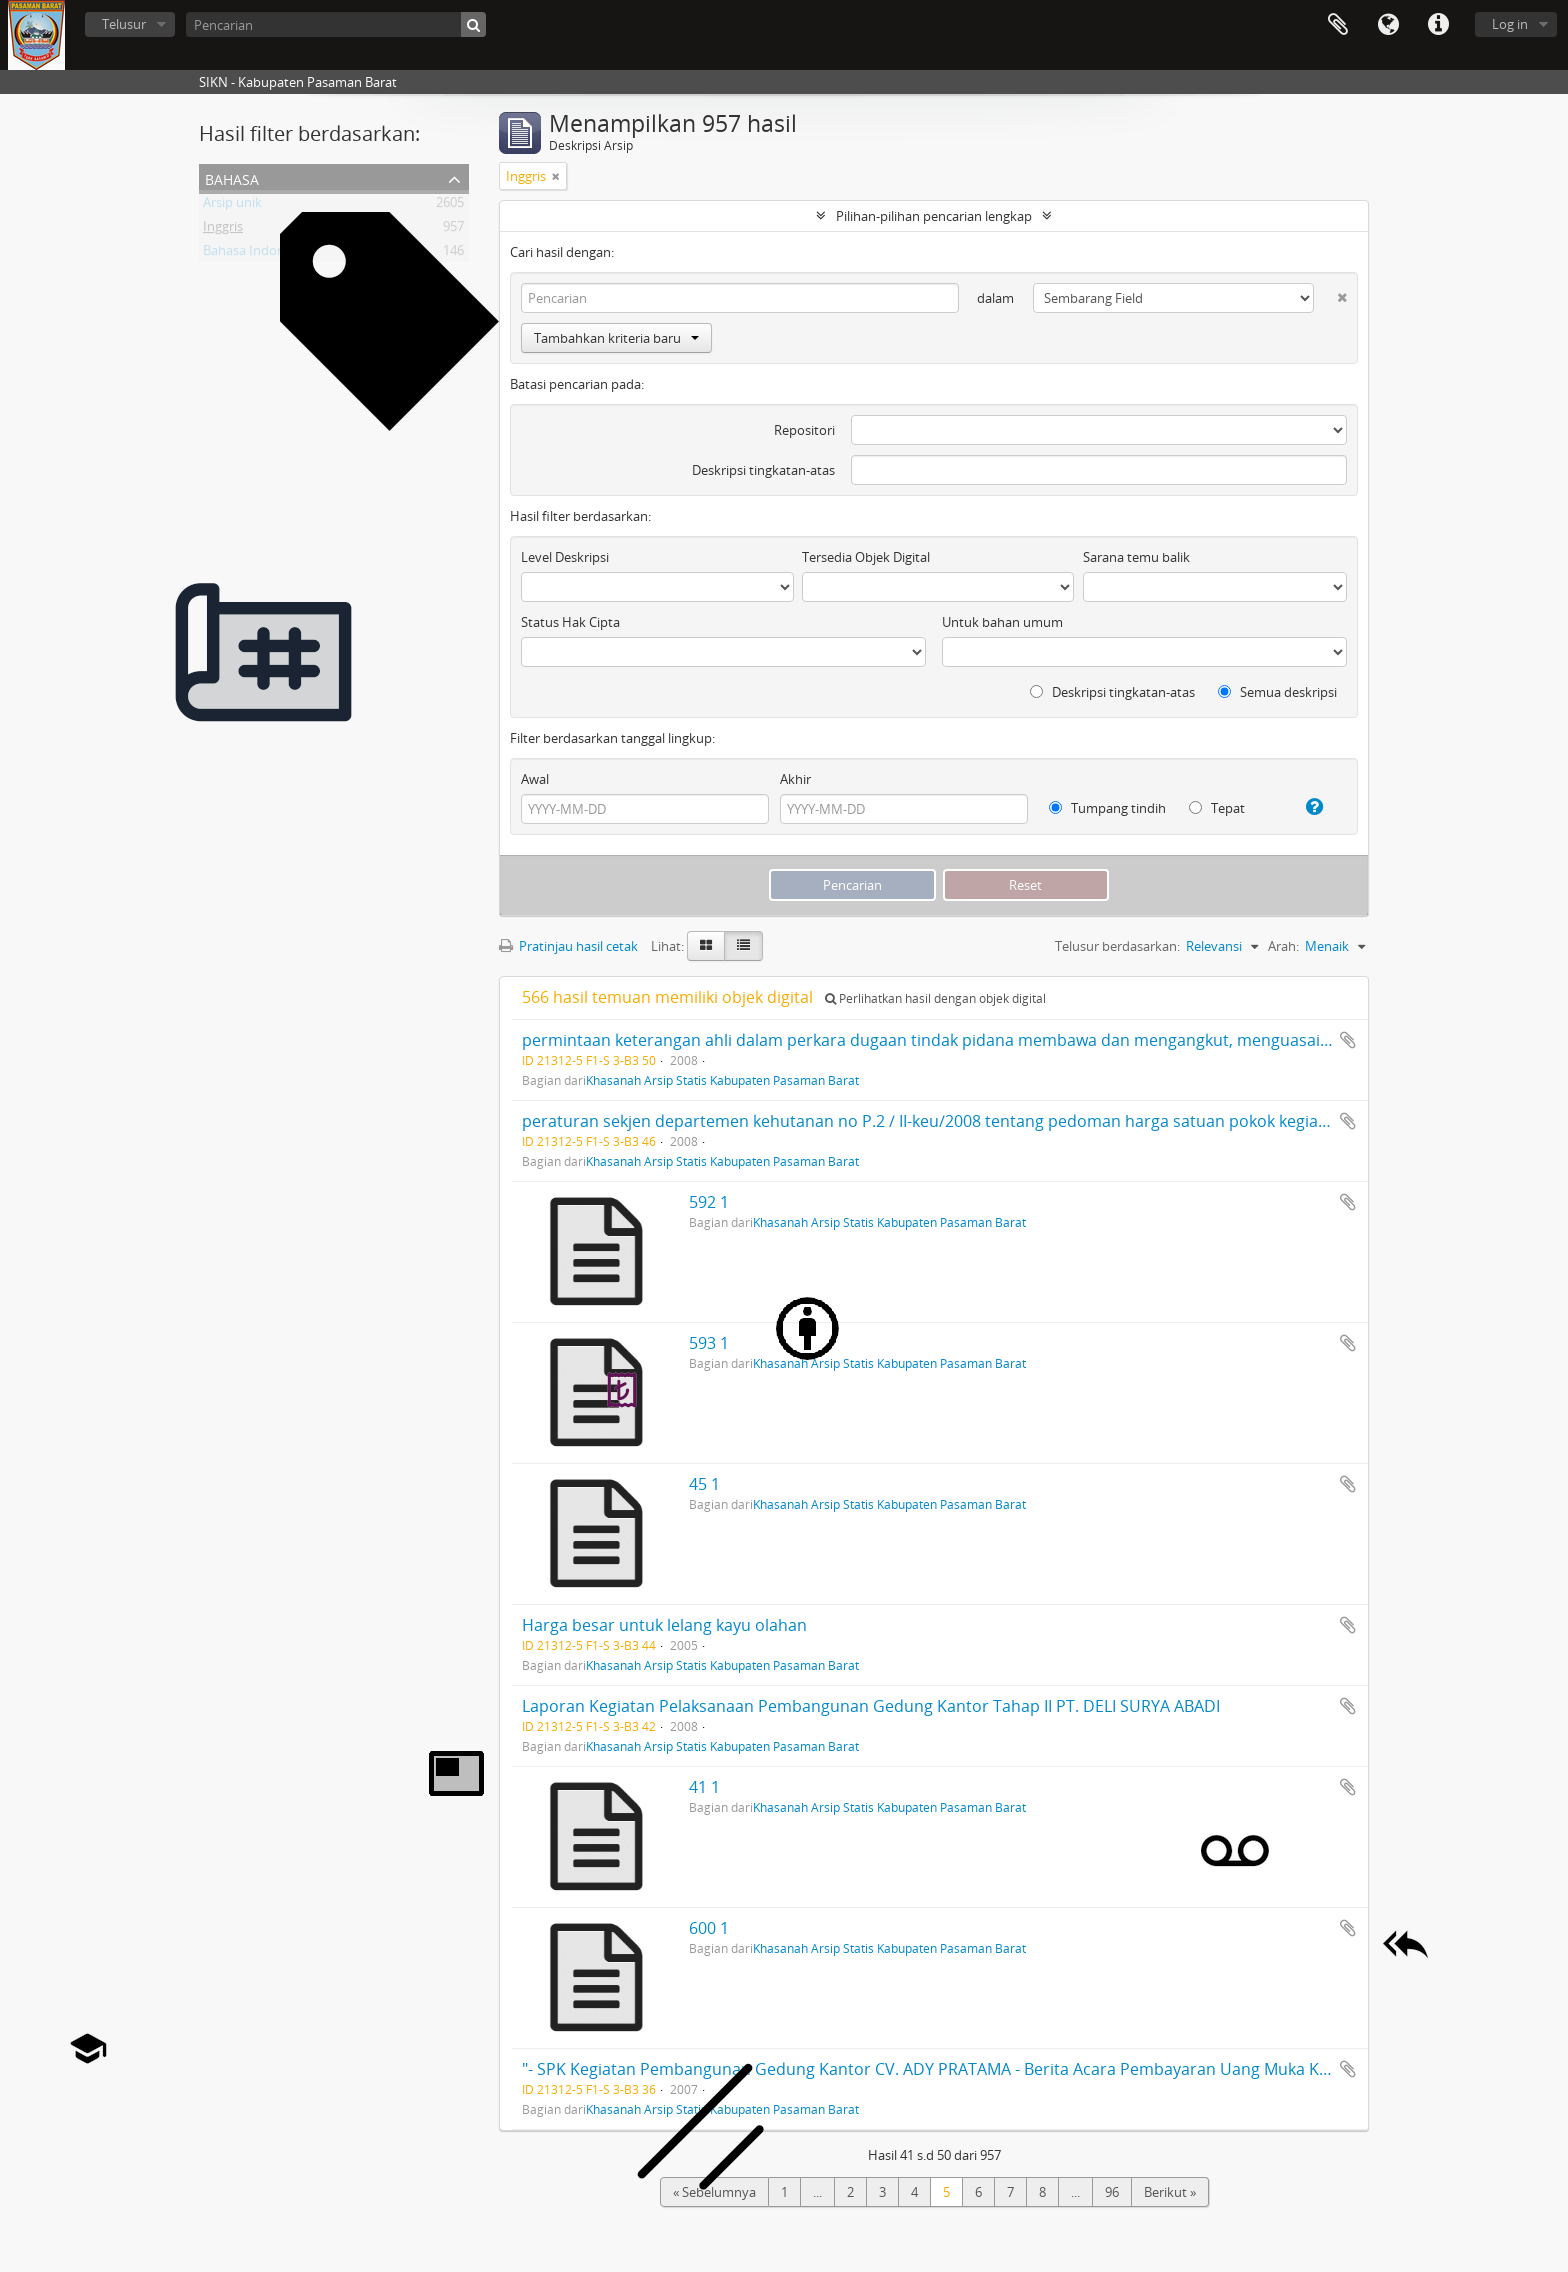  What do you see at coordinates (456, 1773) in the screenshot?
I see `access featured or highlighted video content` at bounding box center [456, 1773].